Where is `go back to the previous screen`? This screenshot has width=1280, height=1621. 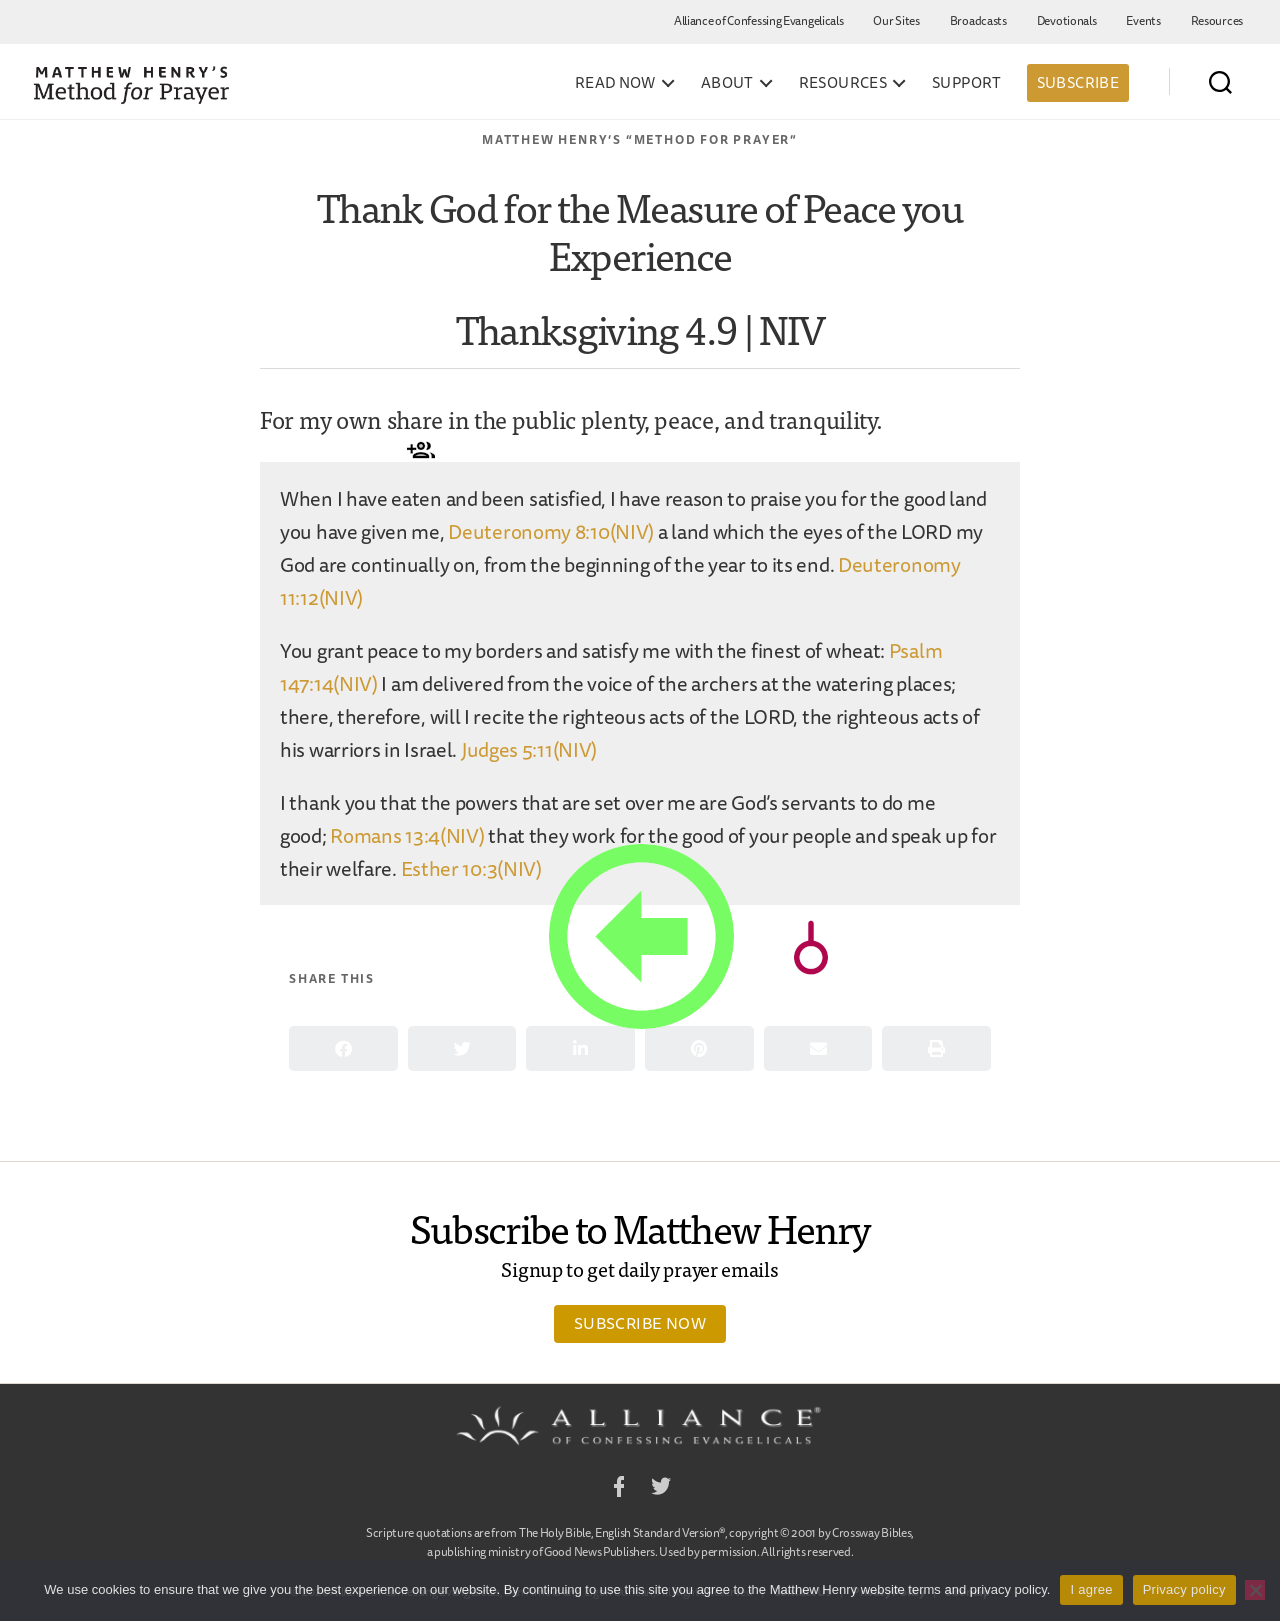 go back to the previous screen is located at coordinates (641, 936).